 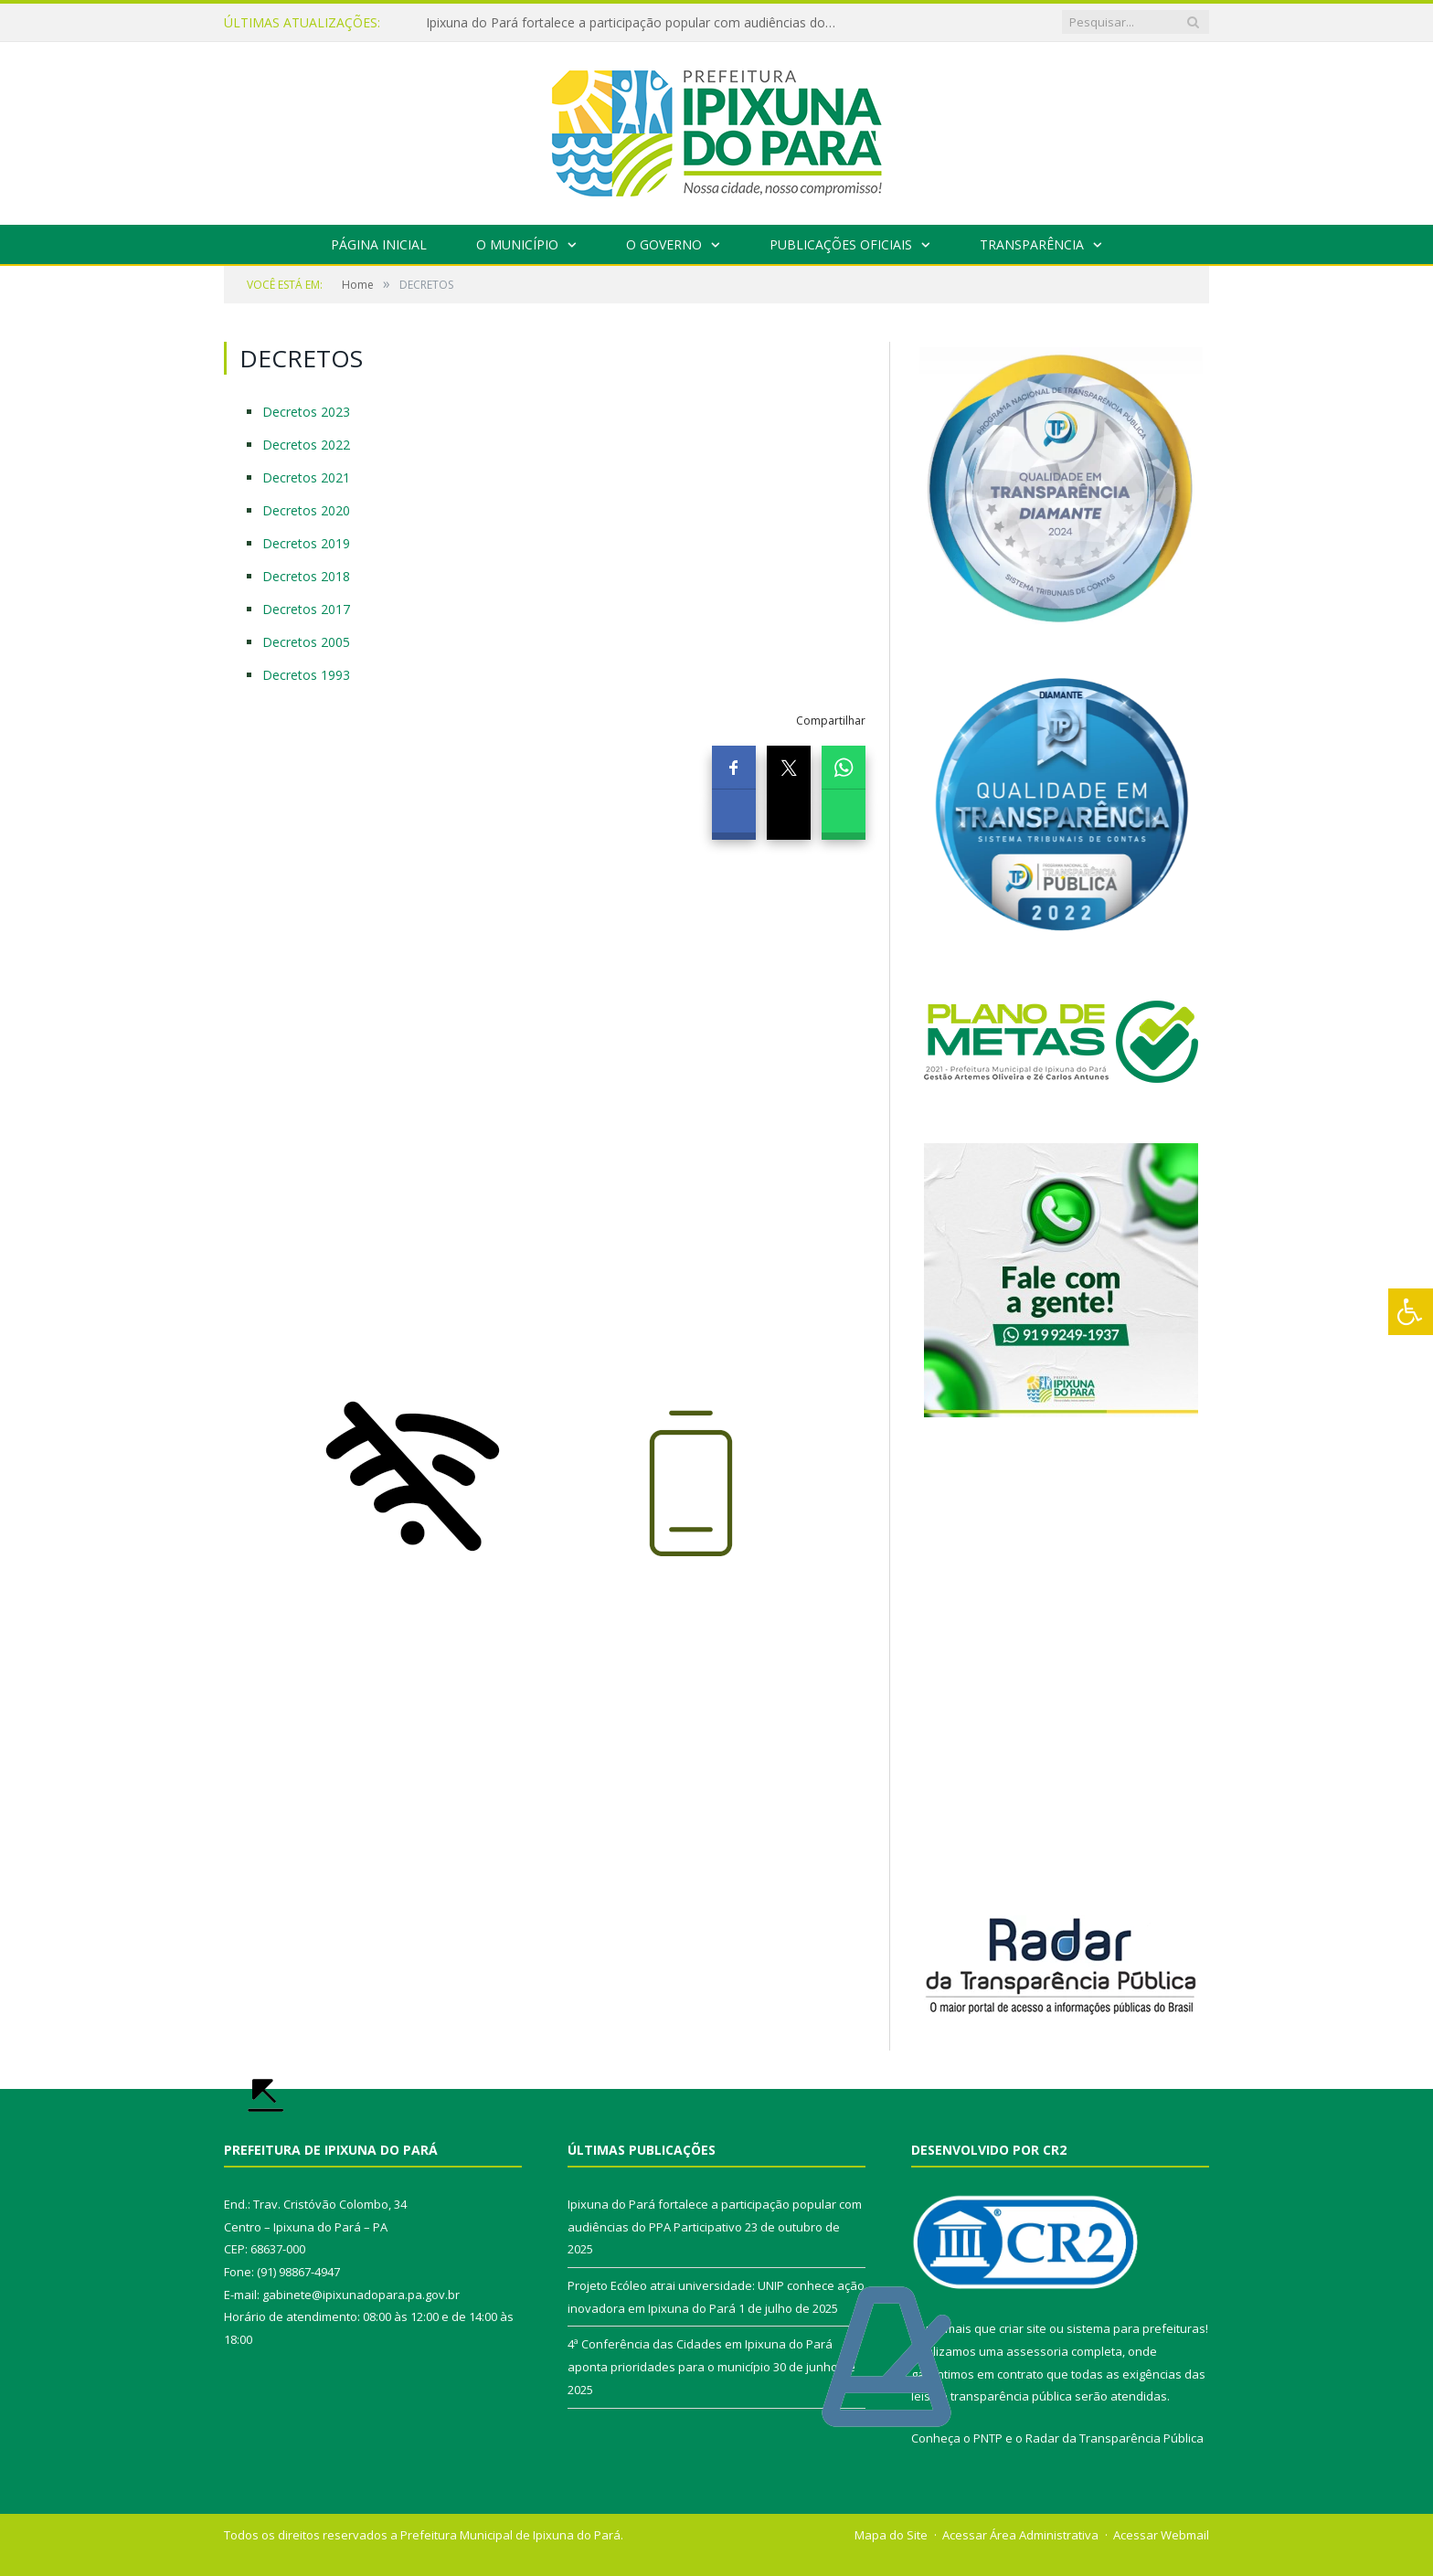 I want to click on navigate to the top-left or beginning of content, so click(x=264, y=2095).